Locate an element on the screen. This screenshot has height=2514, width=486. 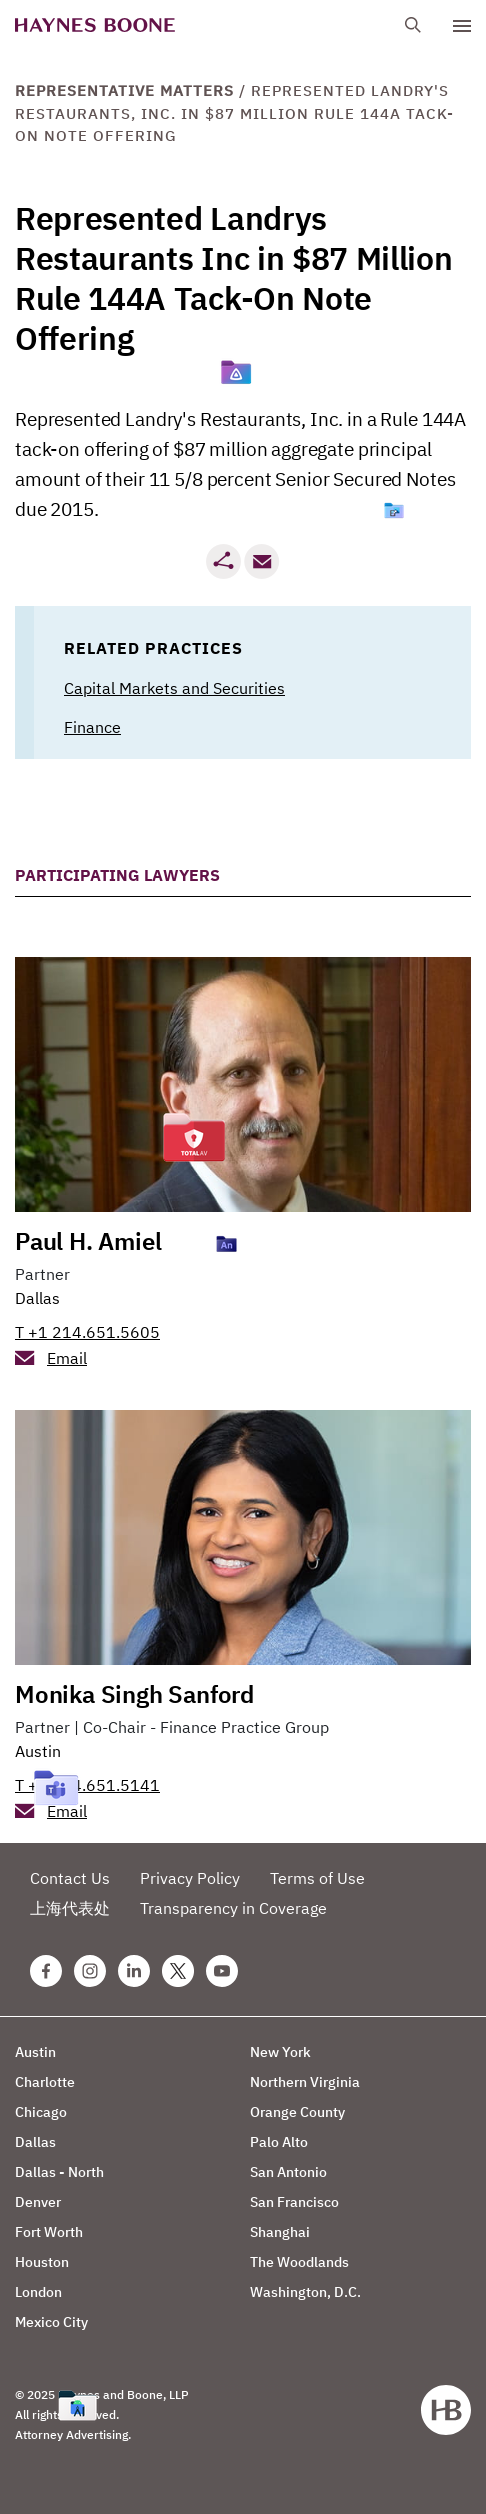
open microsoft teams files folder is located at coordinates (56, 1789).